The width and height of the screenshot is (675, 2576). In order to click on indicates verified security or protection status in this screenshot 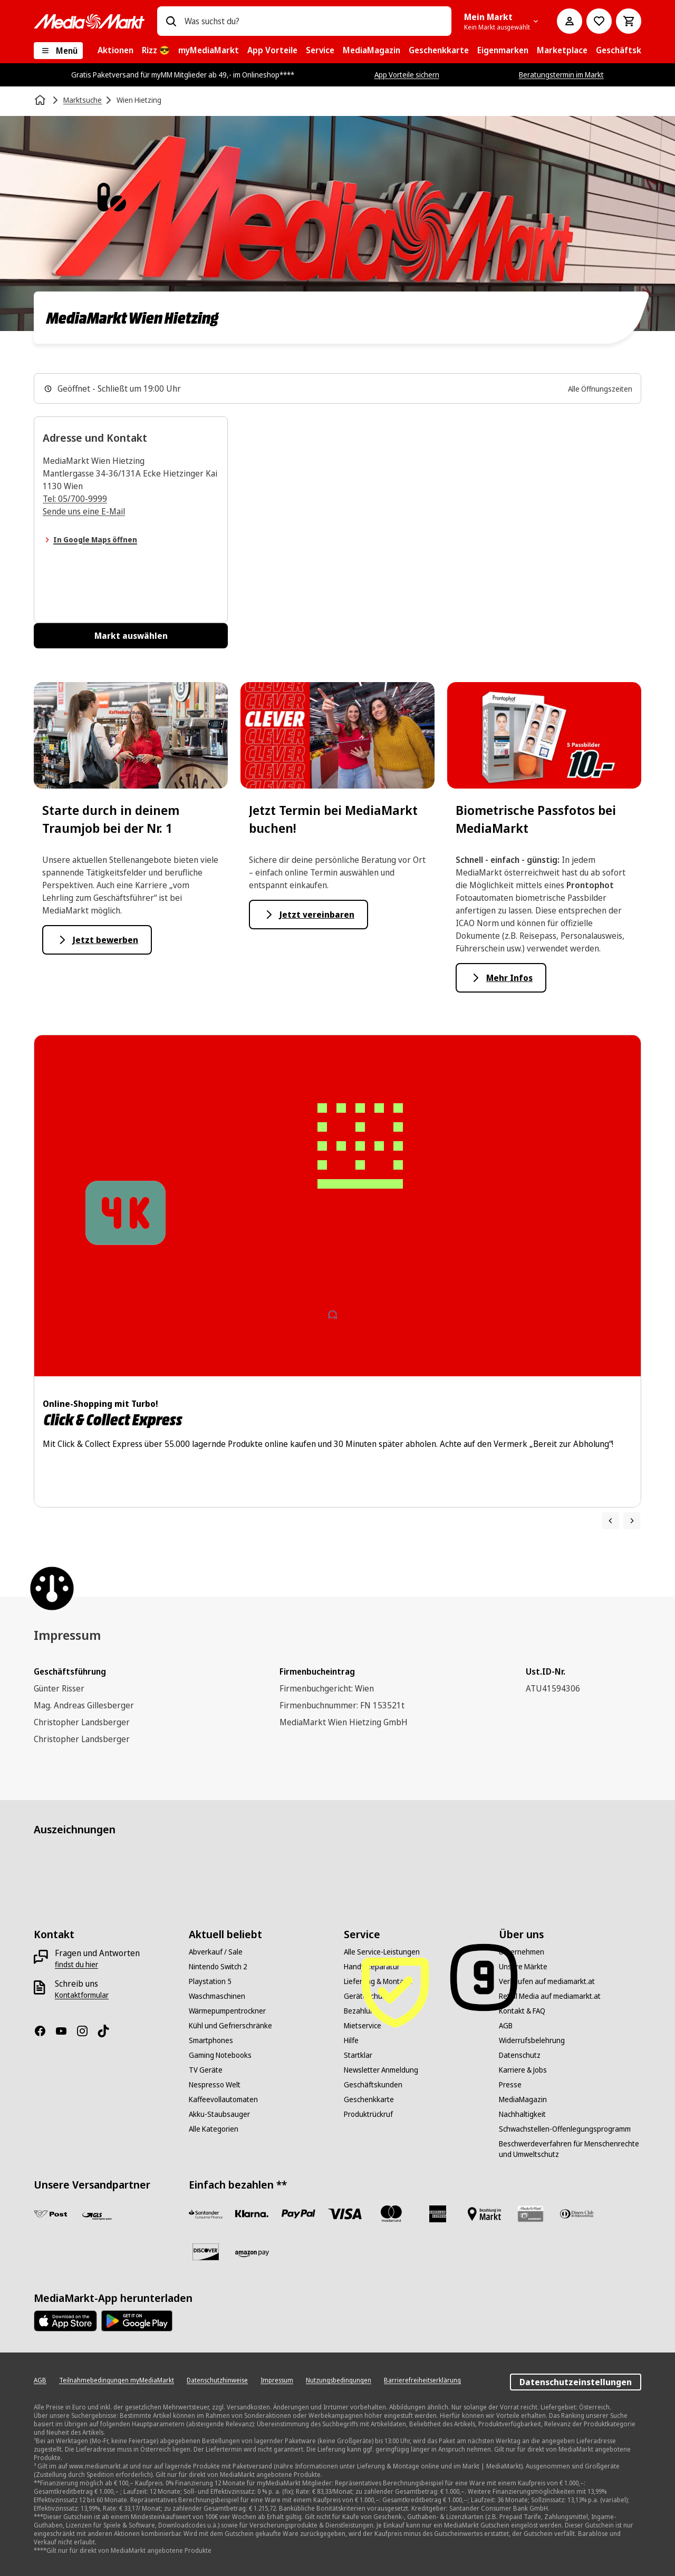, I will do `click(395, 1988)`.